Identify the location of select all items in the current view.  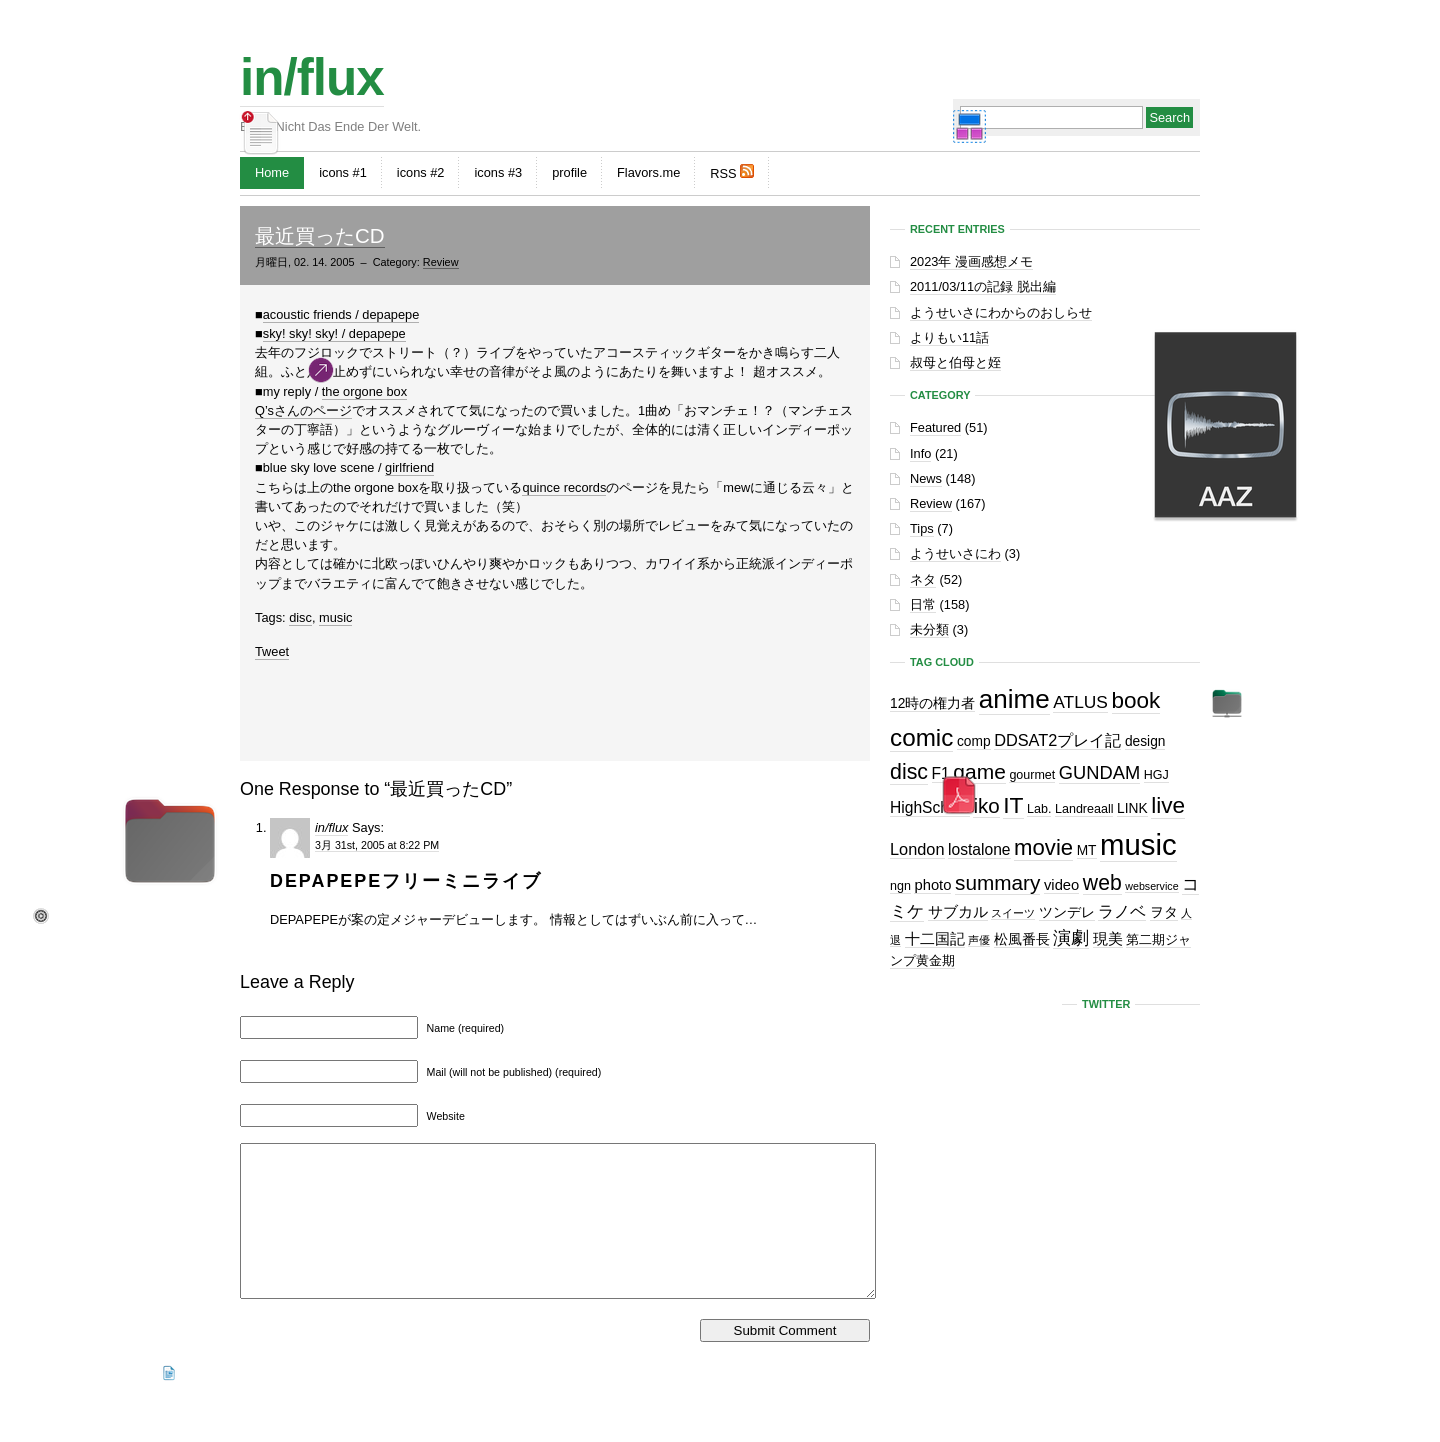
(969, 126).